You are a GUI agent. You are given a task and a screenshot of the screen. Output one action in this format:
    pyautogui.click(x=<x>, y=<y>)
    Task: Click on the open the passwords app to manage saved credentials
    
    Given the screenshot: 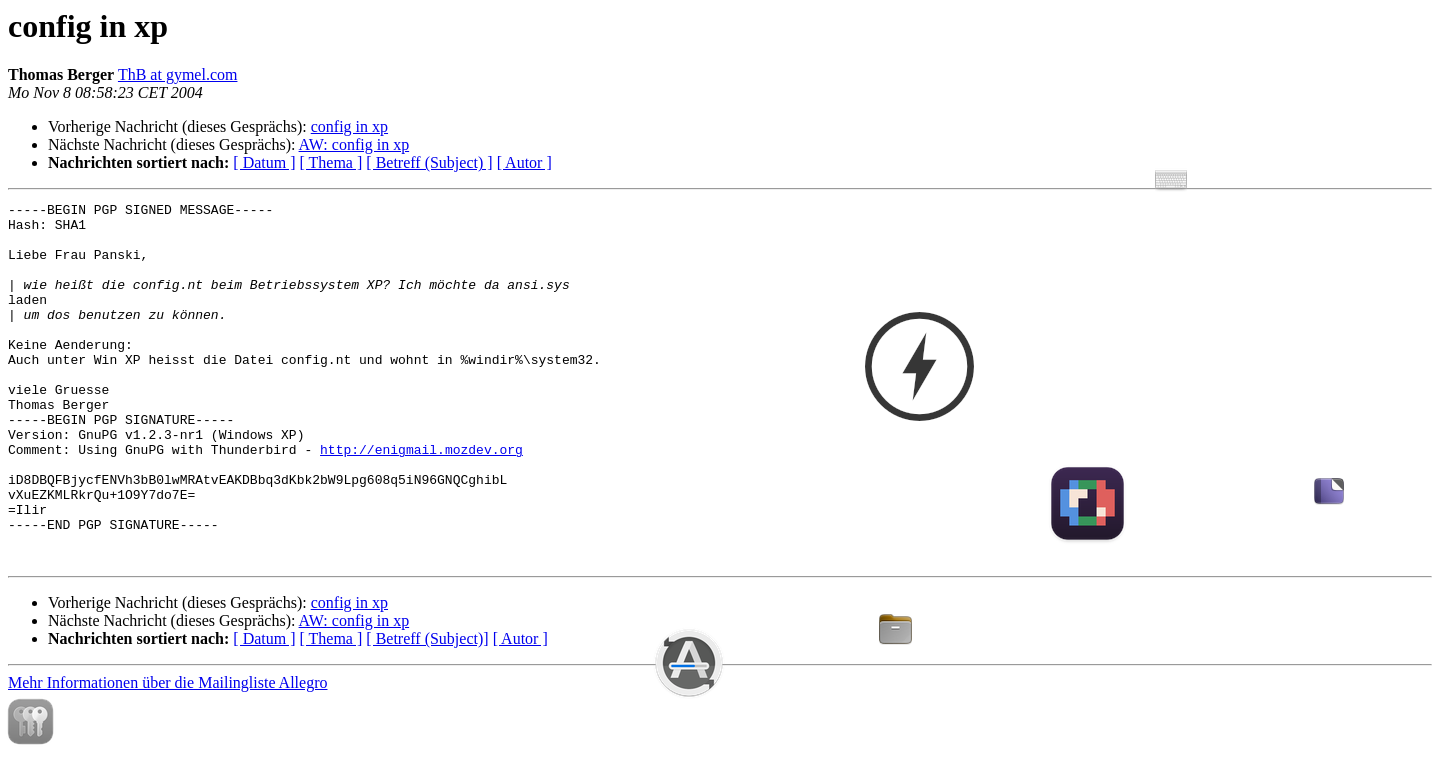 What is the action you would take?
    pyautogui.click(x=30, y=721)
    